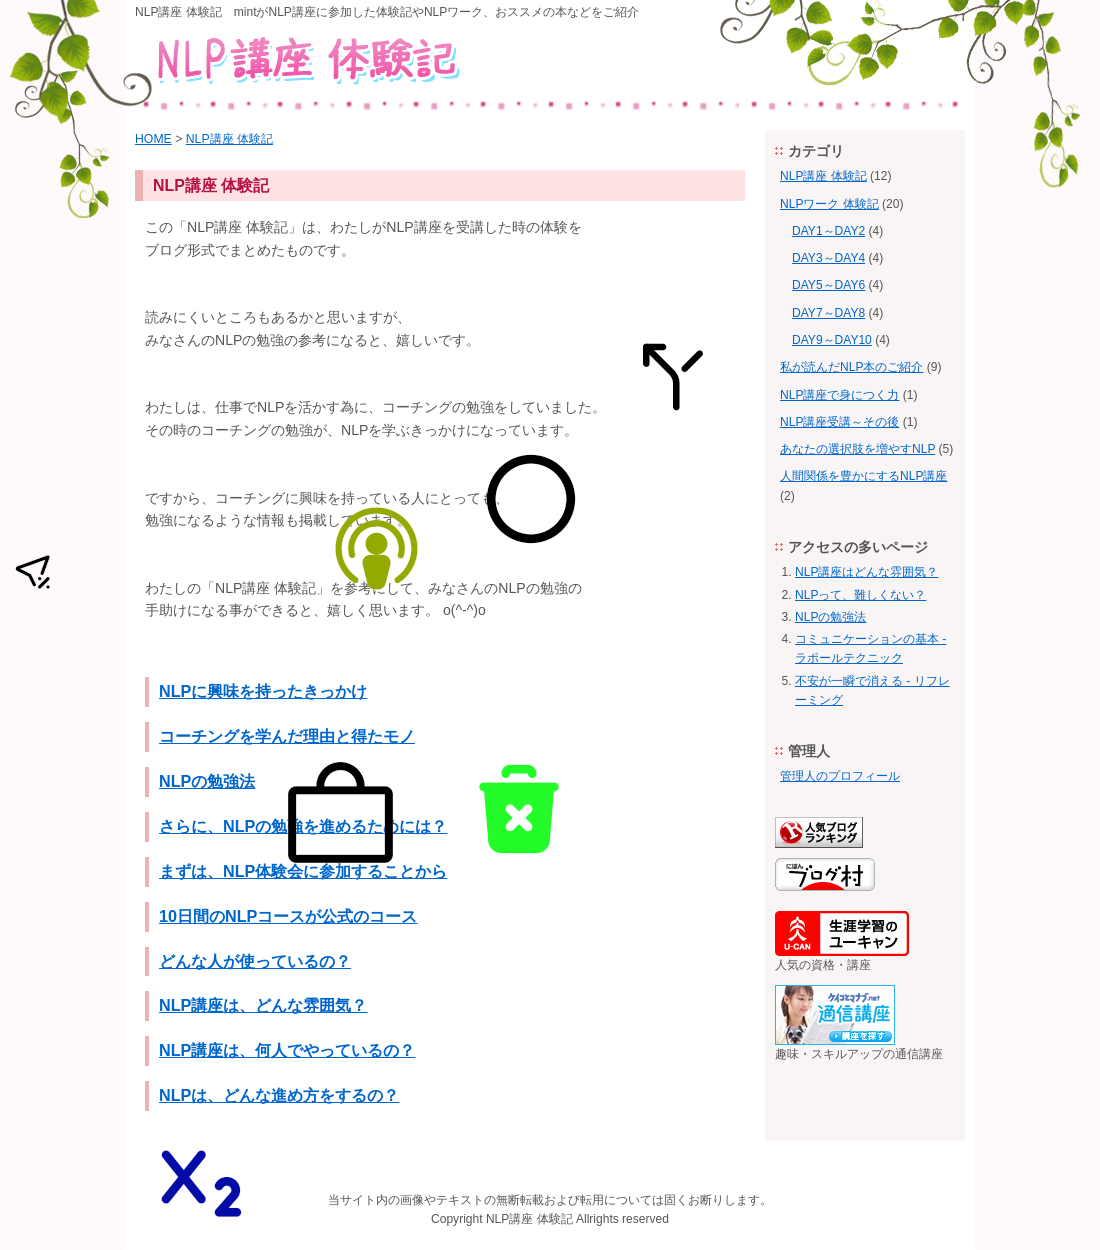 This screenshot has width=1100, height=1250. I want to click on open apple podcasts, so click(376, 548).